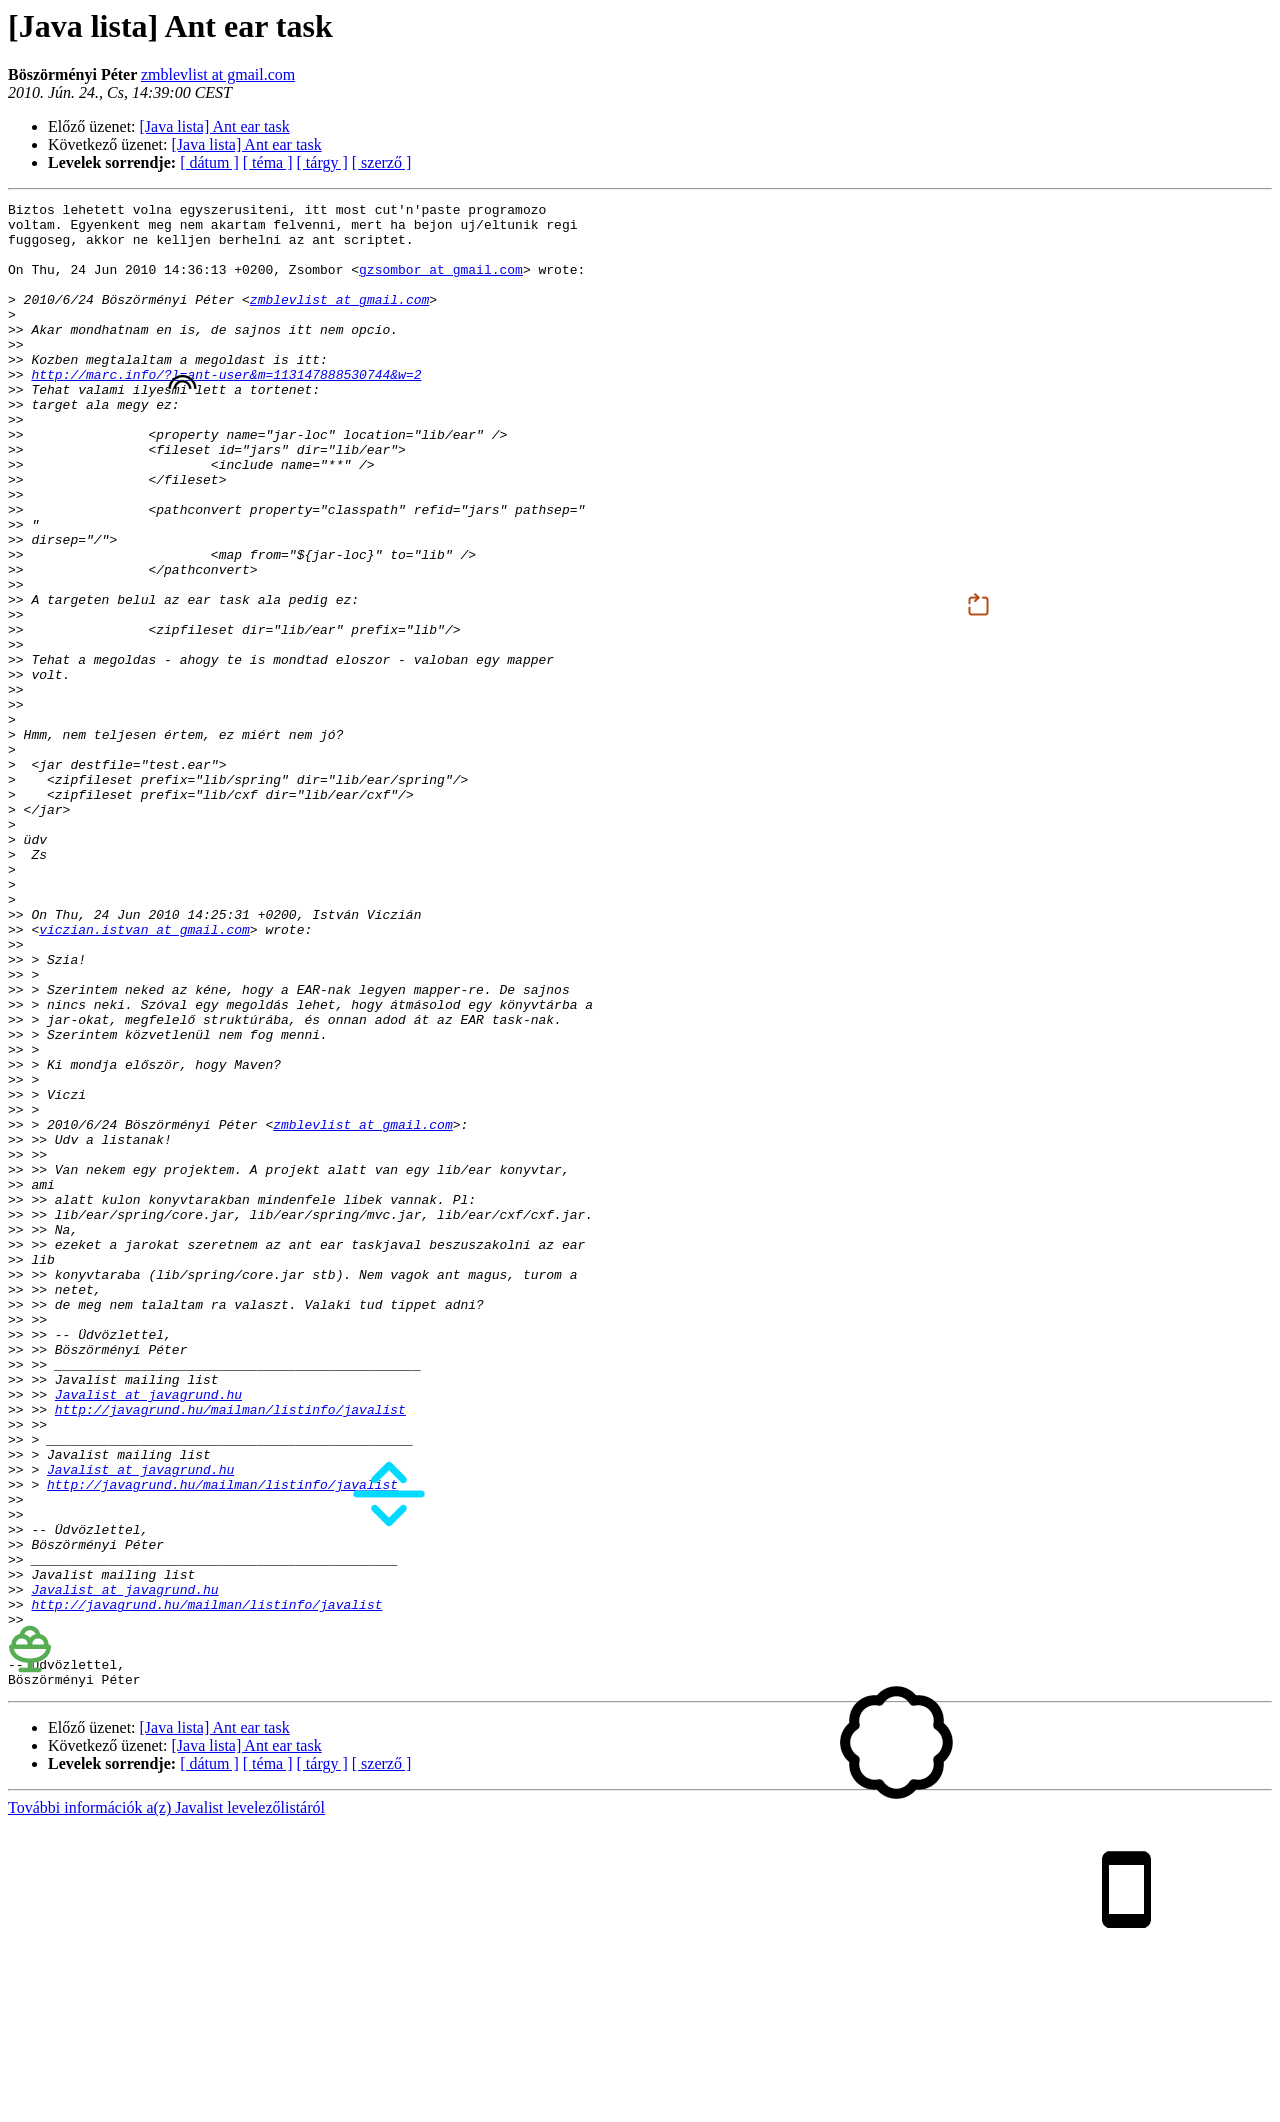  Describe the element at coordinates (389, 1494) in the screenshot. I see `adjust horizontal divider position` at that location.